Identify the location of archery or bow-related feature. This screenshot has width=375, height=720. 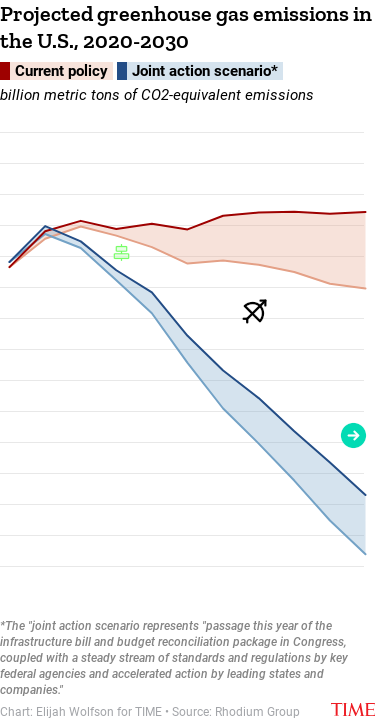
(254, 311).